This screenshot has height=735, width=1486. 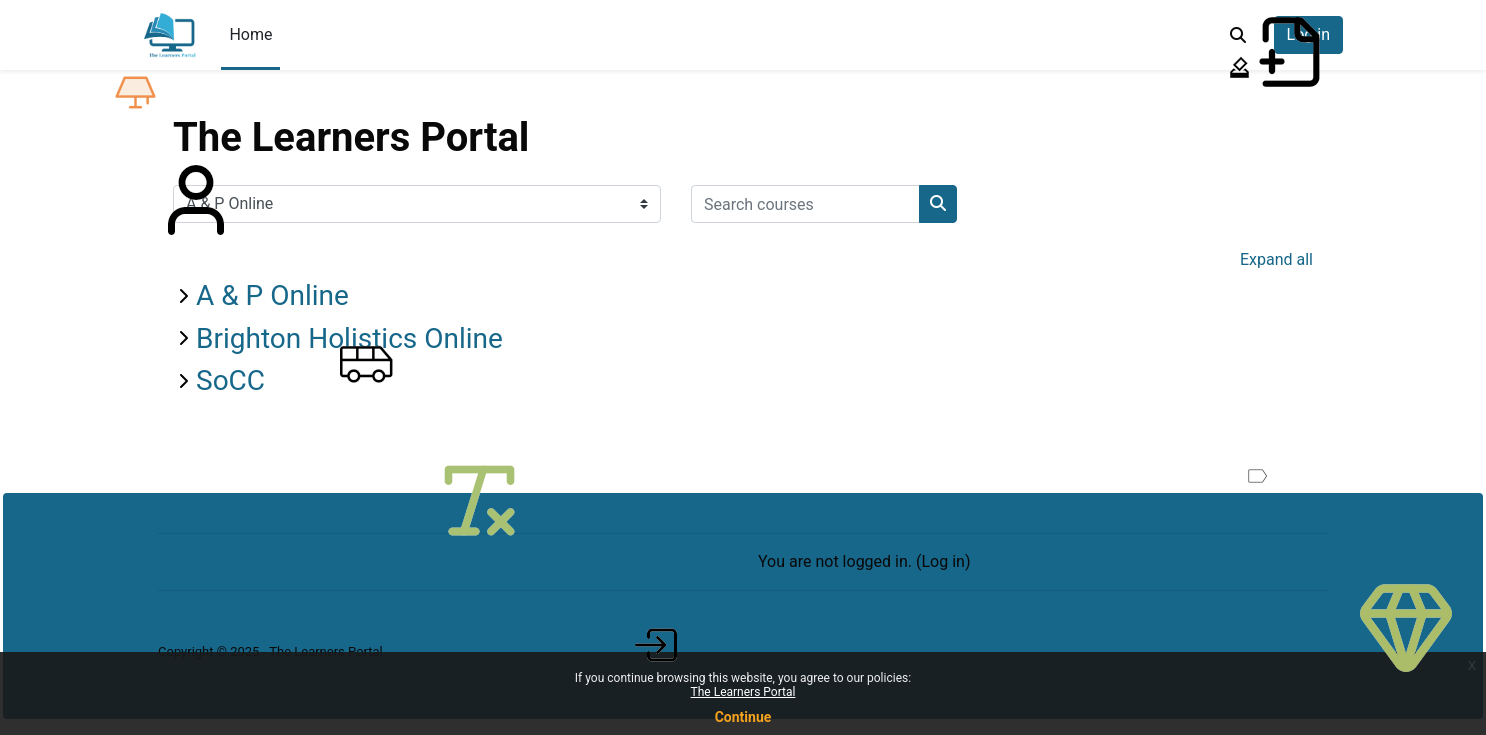 I want to click on clear text formatting, so click(x=479, y=500).